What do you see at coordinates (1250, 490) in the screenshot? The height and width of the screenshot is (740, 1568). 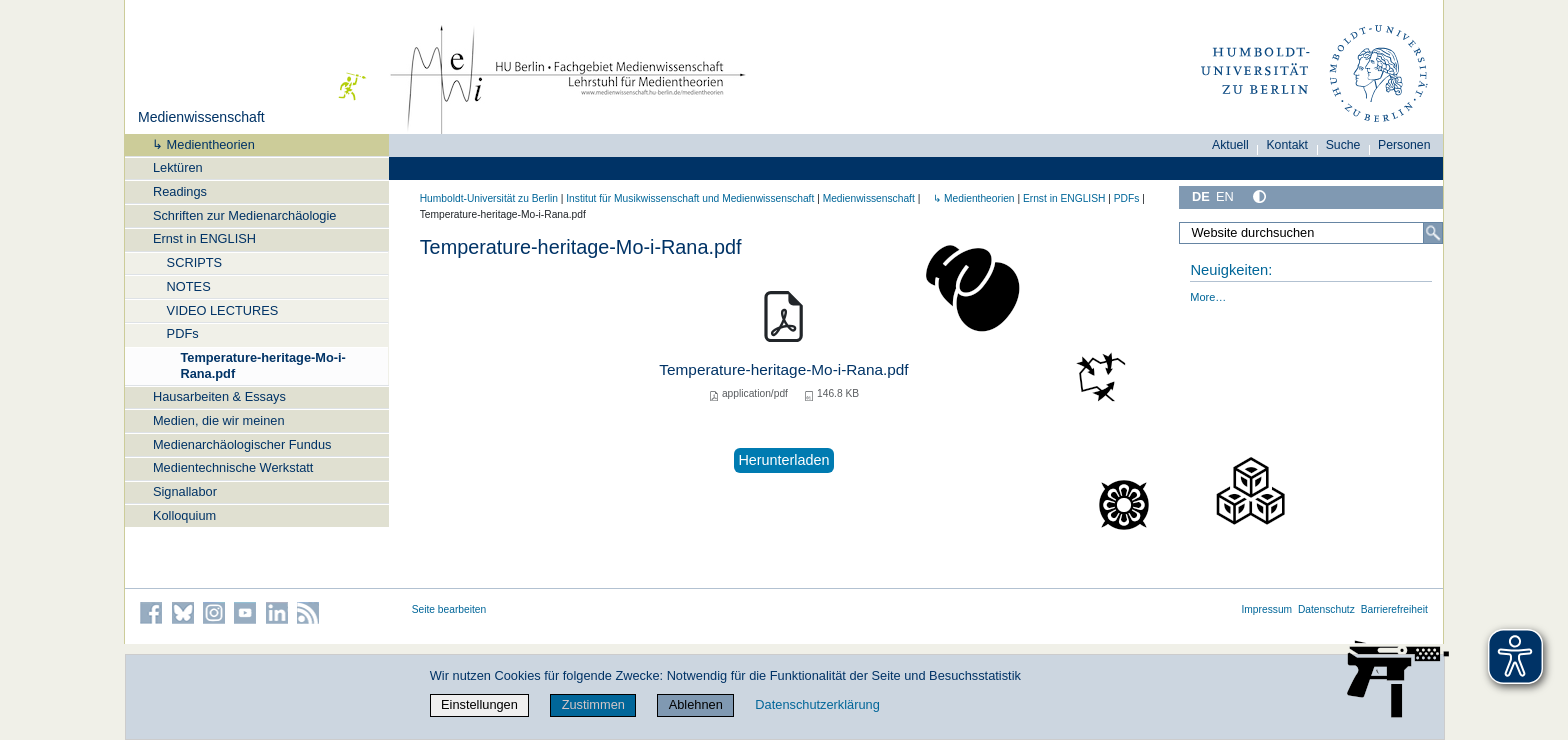 I see `access 3D modeling or building tools` at bounding box center [1250, 490].